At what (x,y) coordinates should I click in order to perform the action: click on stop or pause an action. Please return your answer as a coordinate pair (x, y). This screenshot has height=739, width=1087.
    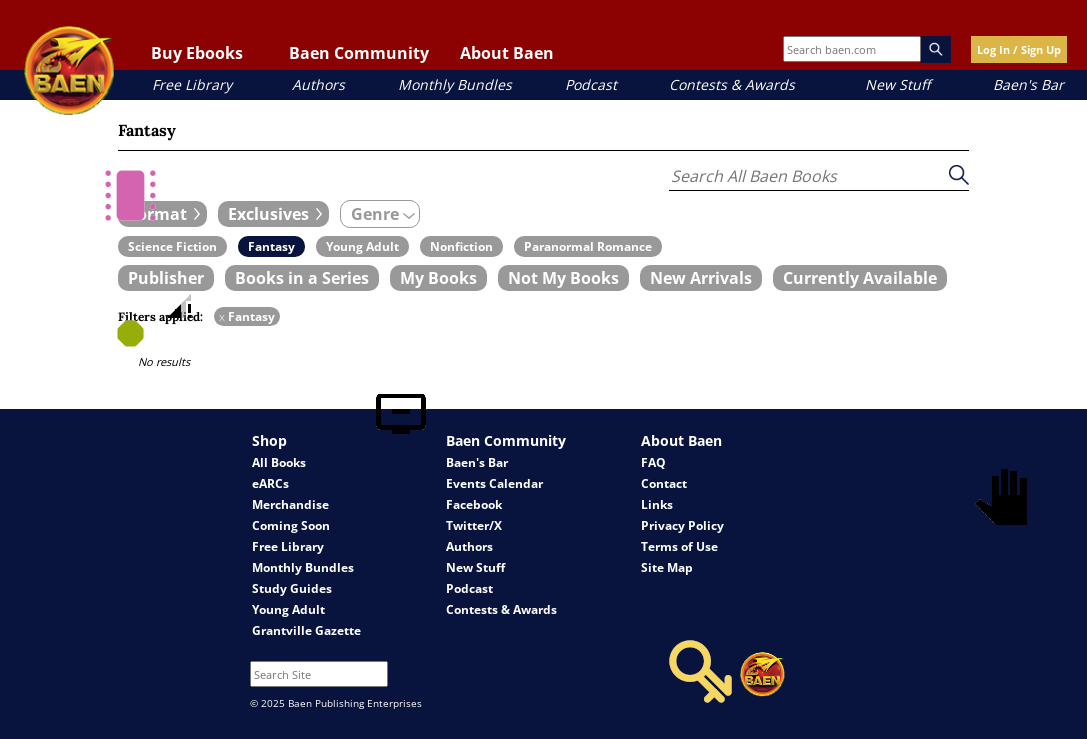
    Looking at the image, I should click on (1001, 497).